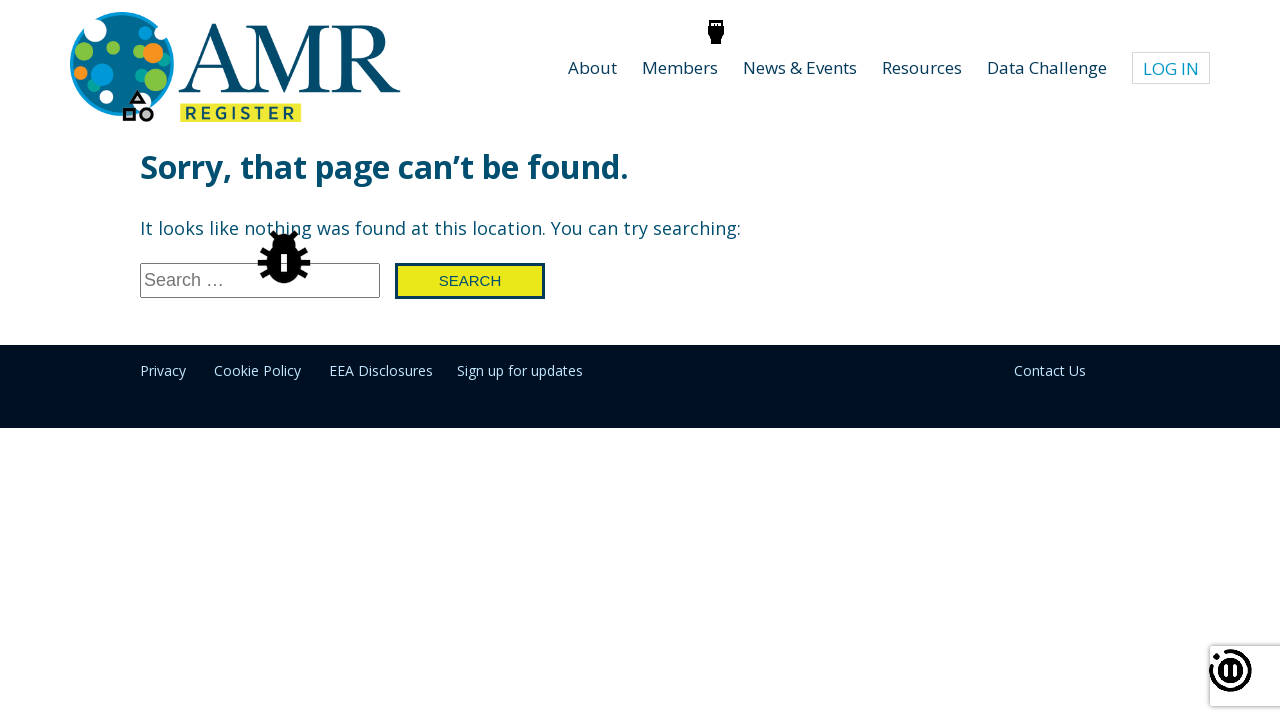 This screenshot has height=720, width=1280. What do you see at coordinates (284, 257) in the screenshot?
I see `find pest control services nearby` at bounding box center [284, 257].